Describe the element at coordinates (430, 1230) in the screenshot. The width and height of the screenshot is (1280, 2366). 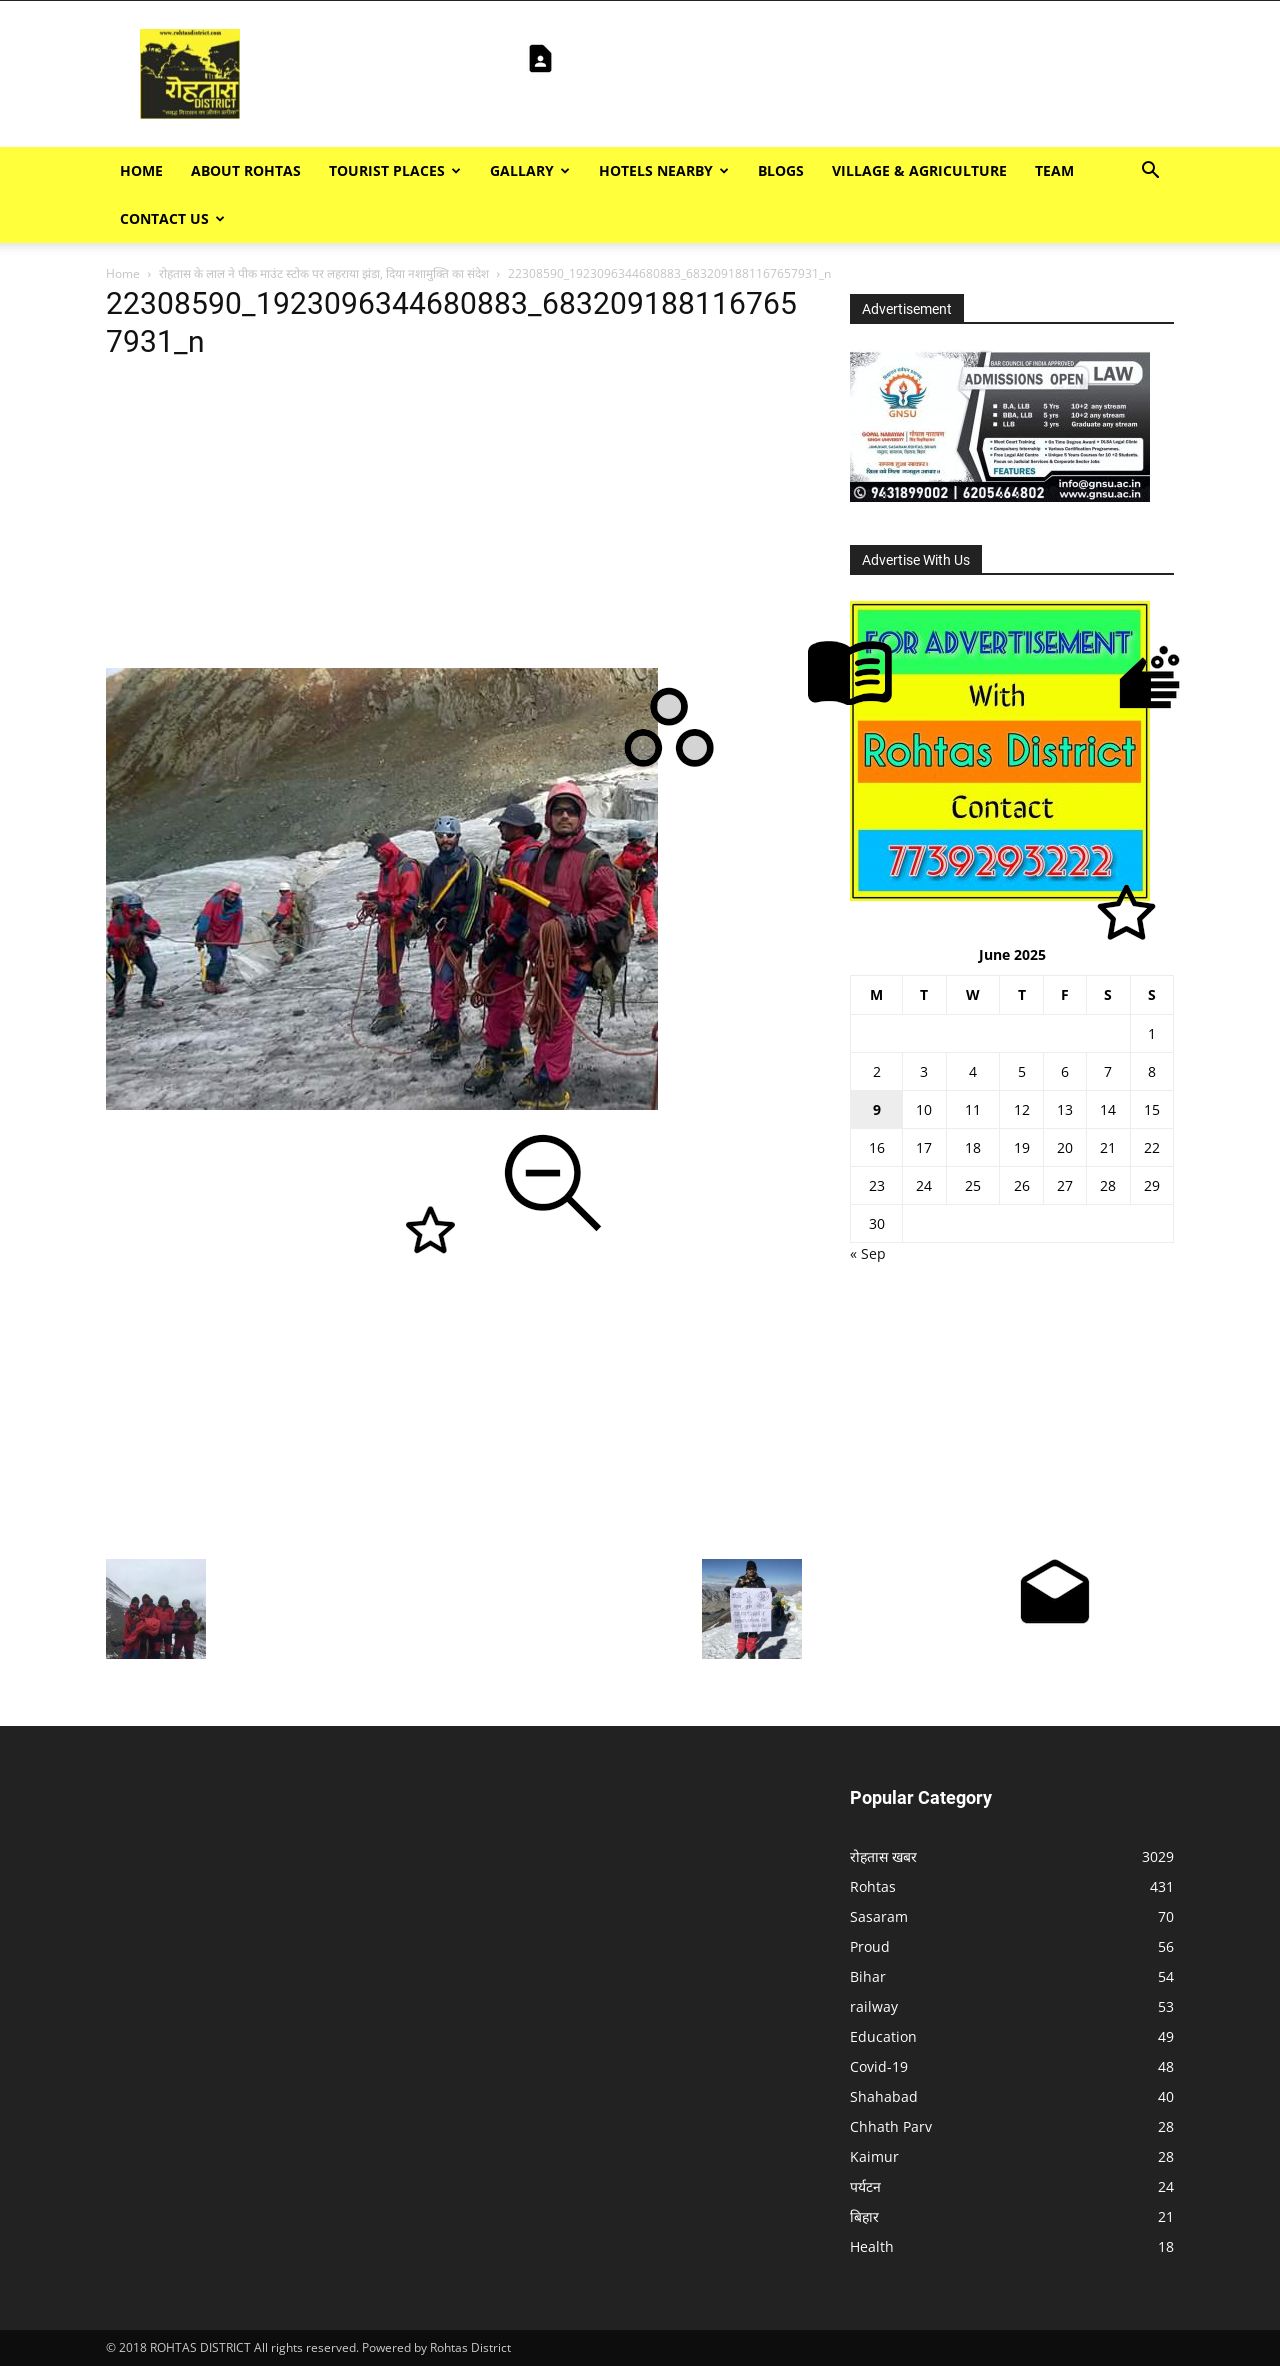
I see `add to favorites` at that location.